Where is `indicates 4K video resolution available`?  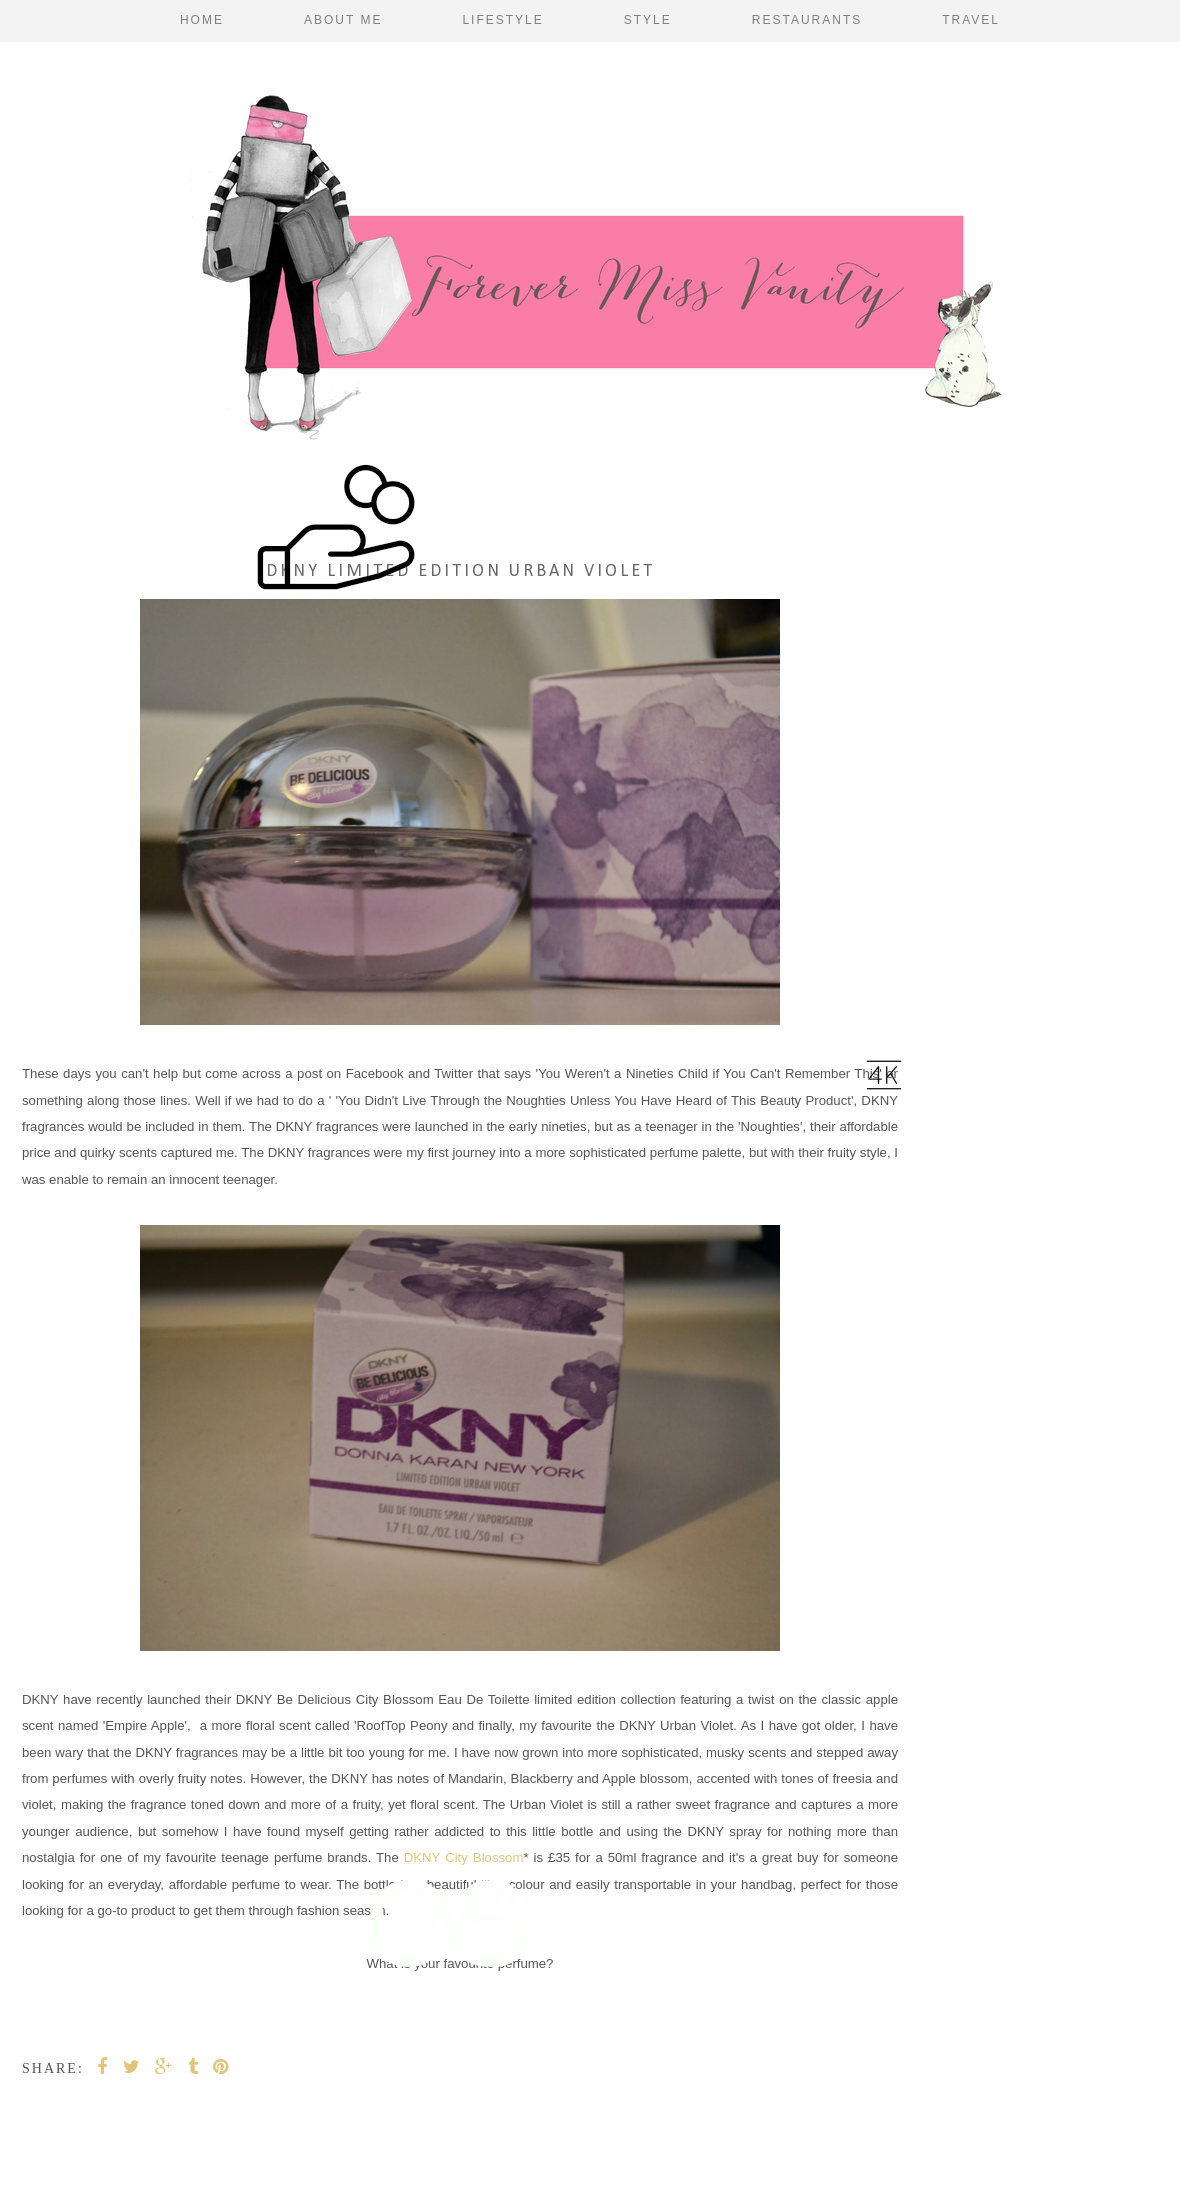
indicates 4K video resolution available is located at coordinates (884, 1075).